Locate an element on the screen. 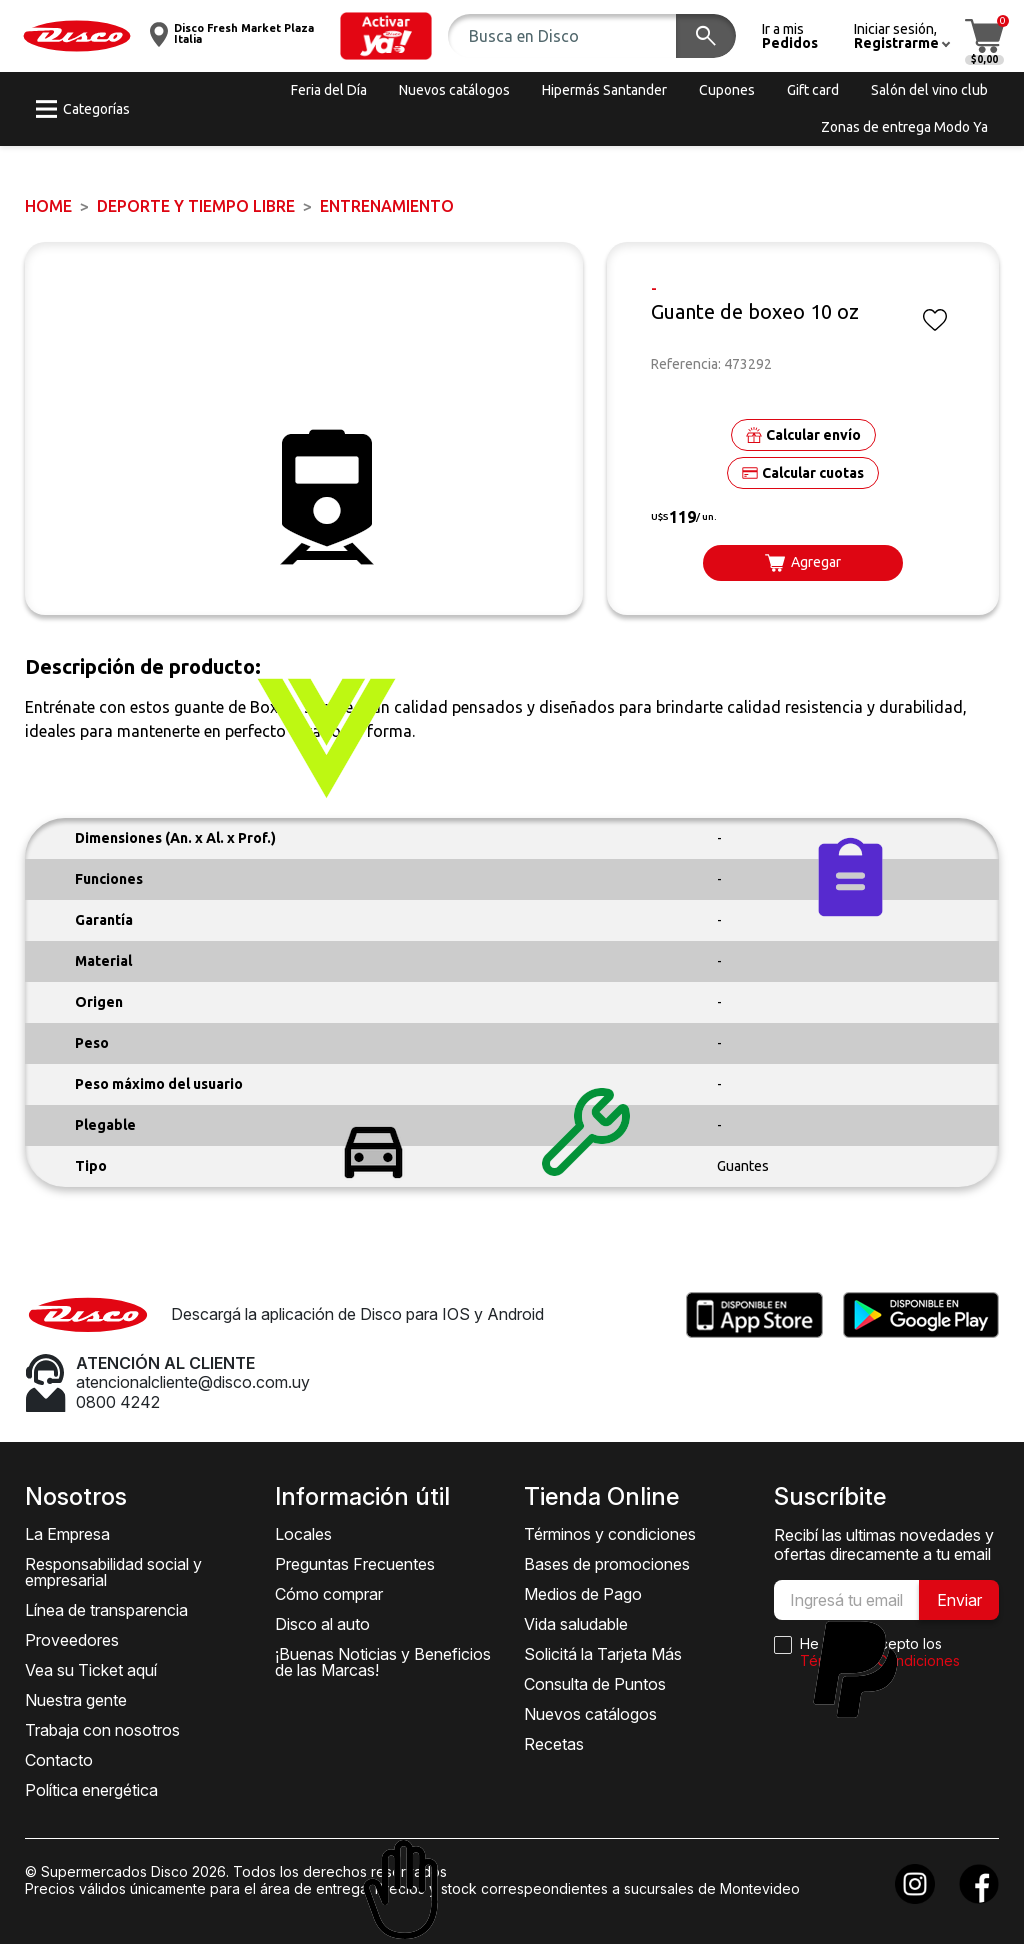  Vue.js framework logo is located at coordinates (326, 738).